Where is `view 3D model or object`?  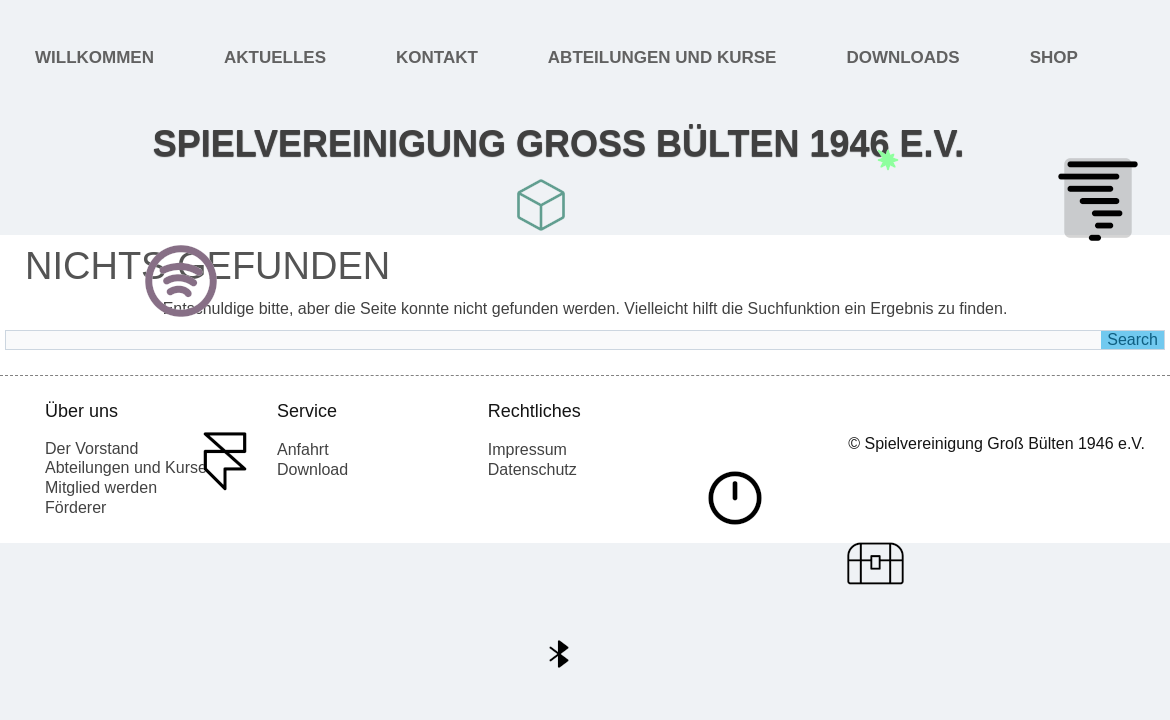 view 3D model or object is located at coordinates (541, 205).